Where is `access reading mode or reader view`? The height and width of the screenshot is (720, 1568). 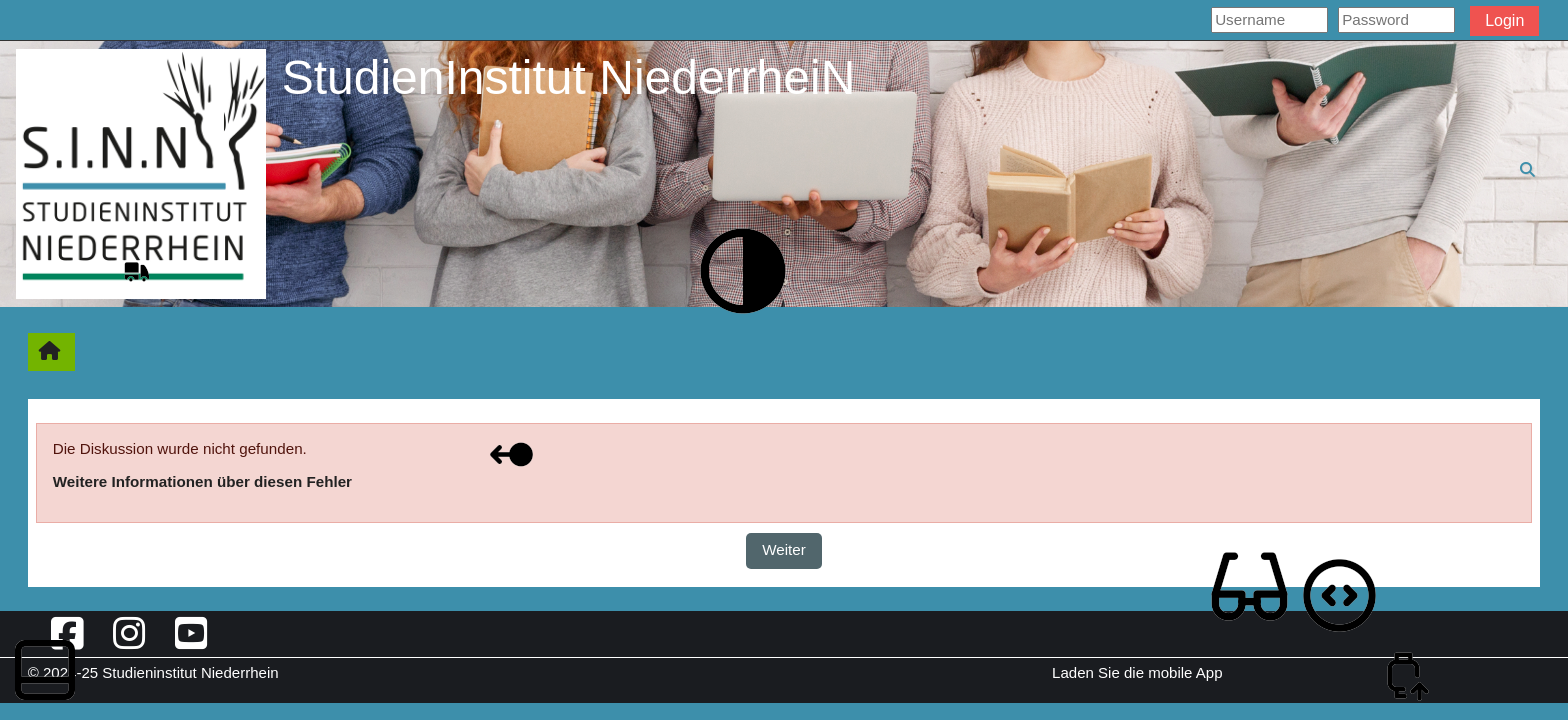 access reading mode or reader view is located at coordinates (1249, 586).